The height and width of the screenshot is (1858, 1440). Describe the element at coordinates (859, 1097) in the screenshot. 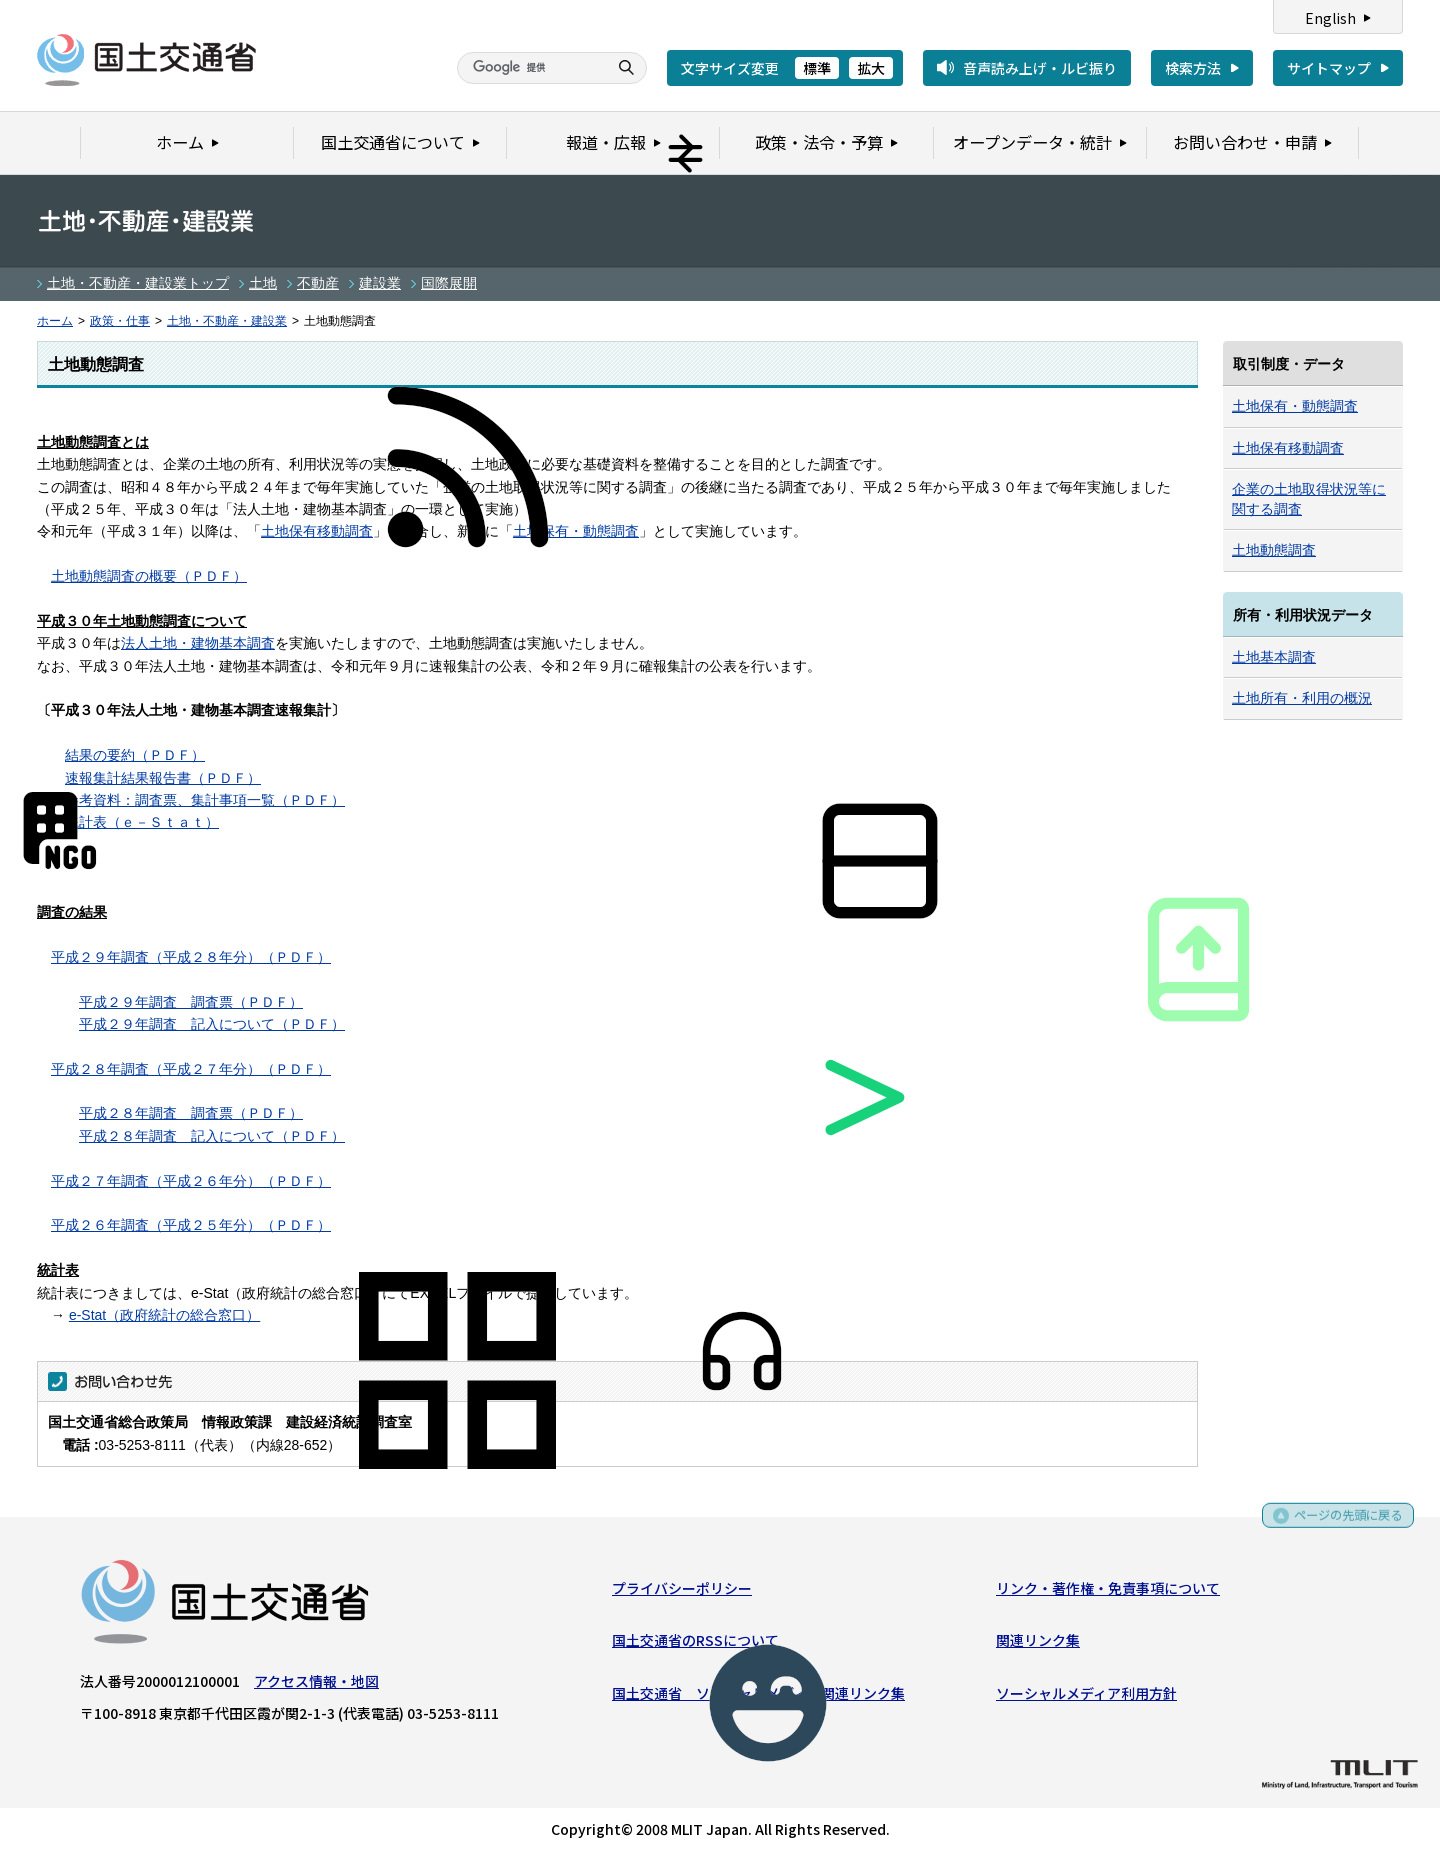

I see `navigate to the next item or page` at that location.